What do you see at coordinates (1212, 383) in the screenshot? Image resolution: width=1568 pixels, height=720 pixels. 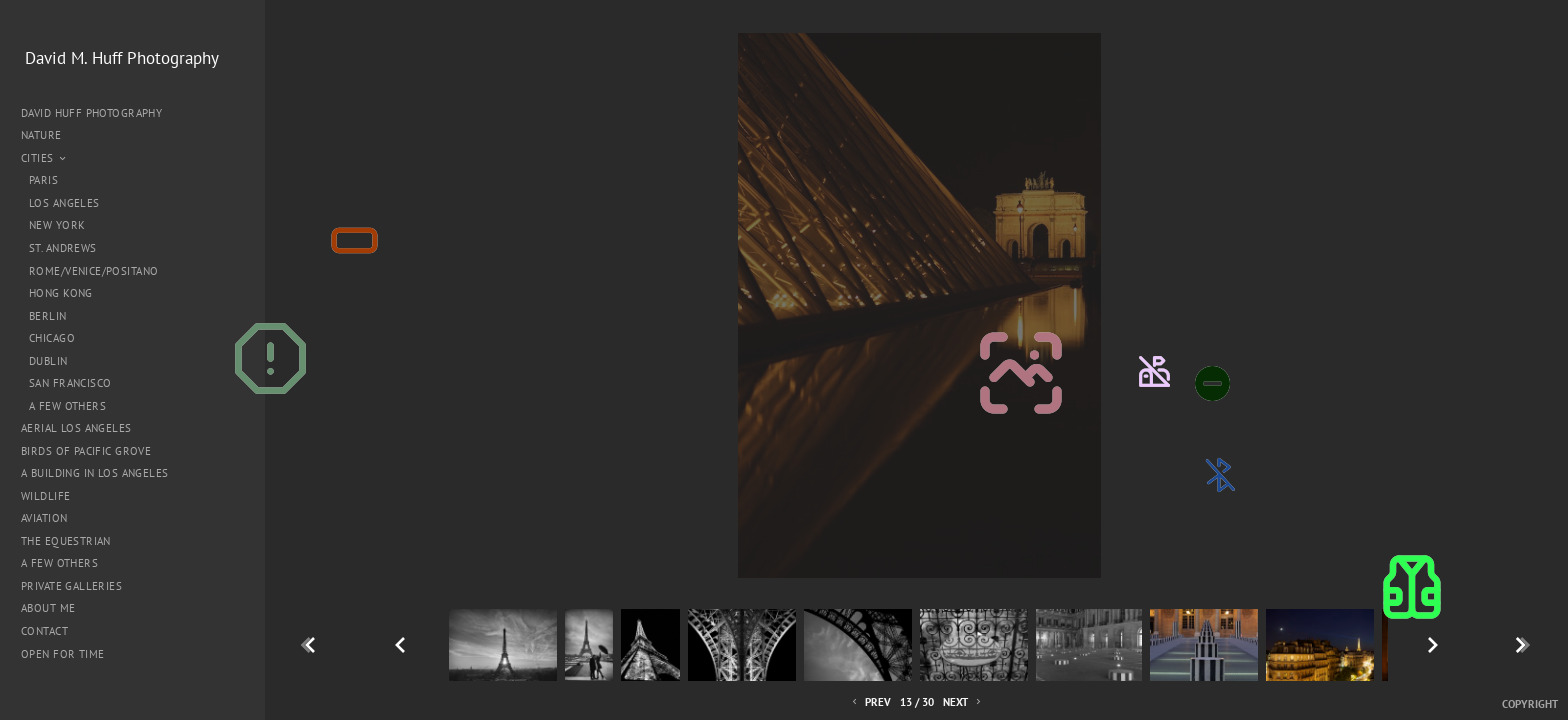 I see `remove an item from a list` at bounding box center [1212, 383].